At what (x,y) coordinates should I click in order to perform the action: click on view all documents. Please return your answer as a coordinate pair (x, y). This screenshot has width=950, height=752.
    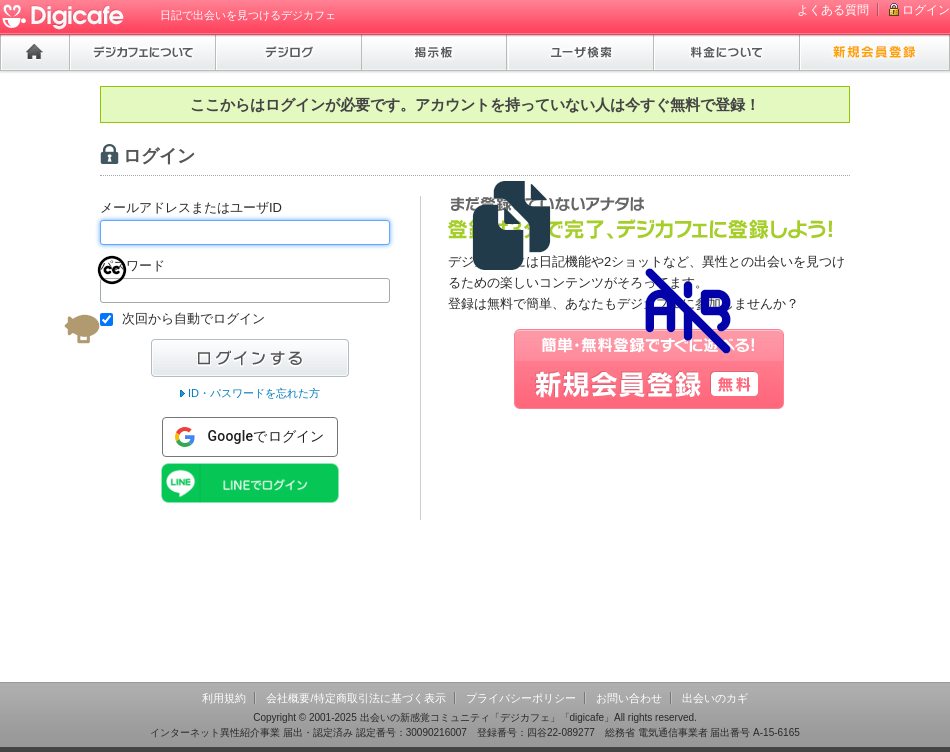
    Looking at the image, I should click on (511, 225).